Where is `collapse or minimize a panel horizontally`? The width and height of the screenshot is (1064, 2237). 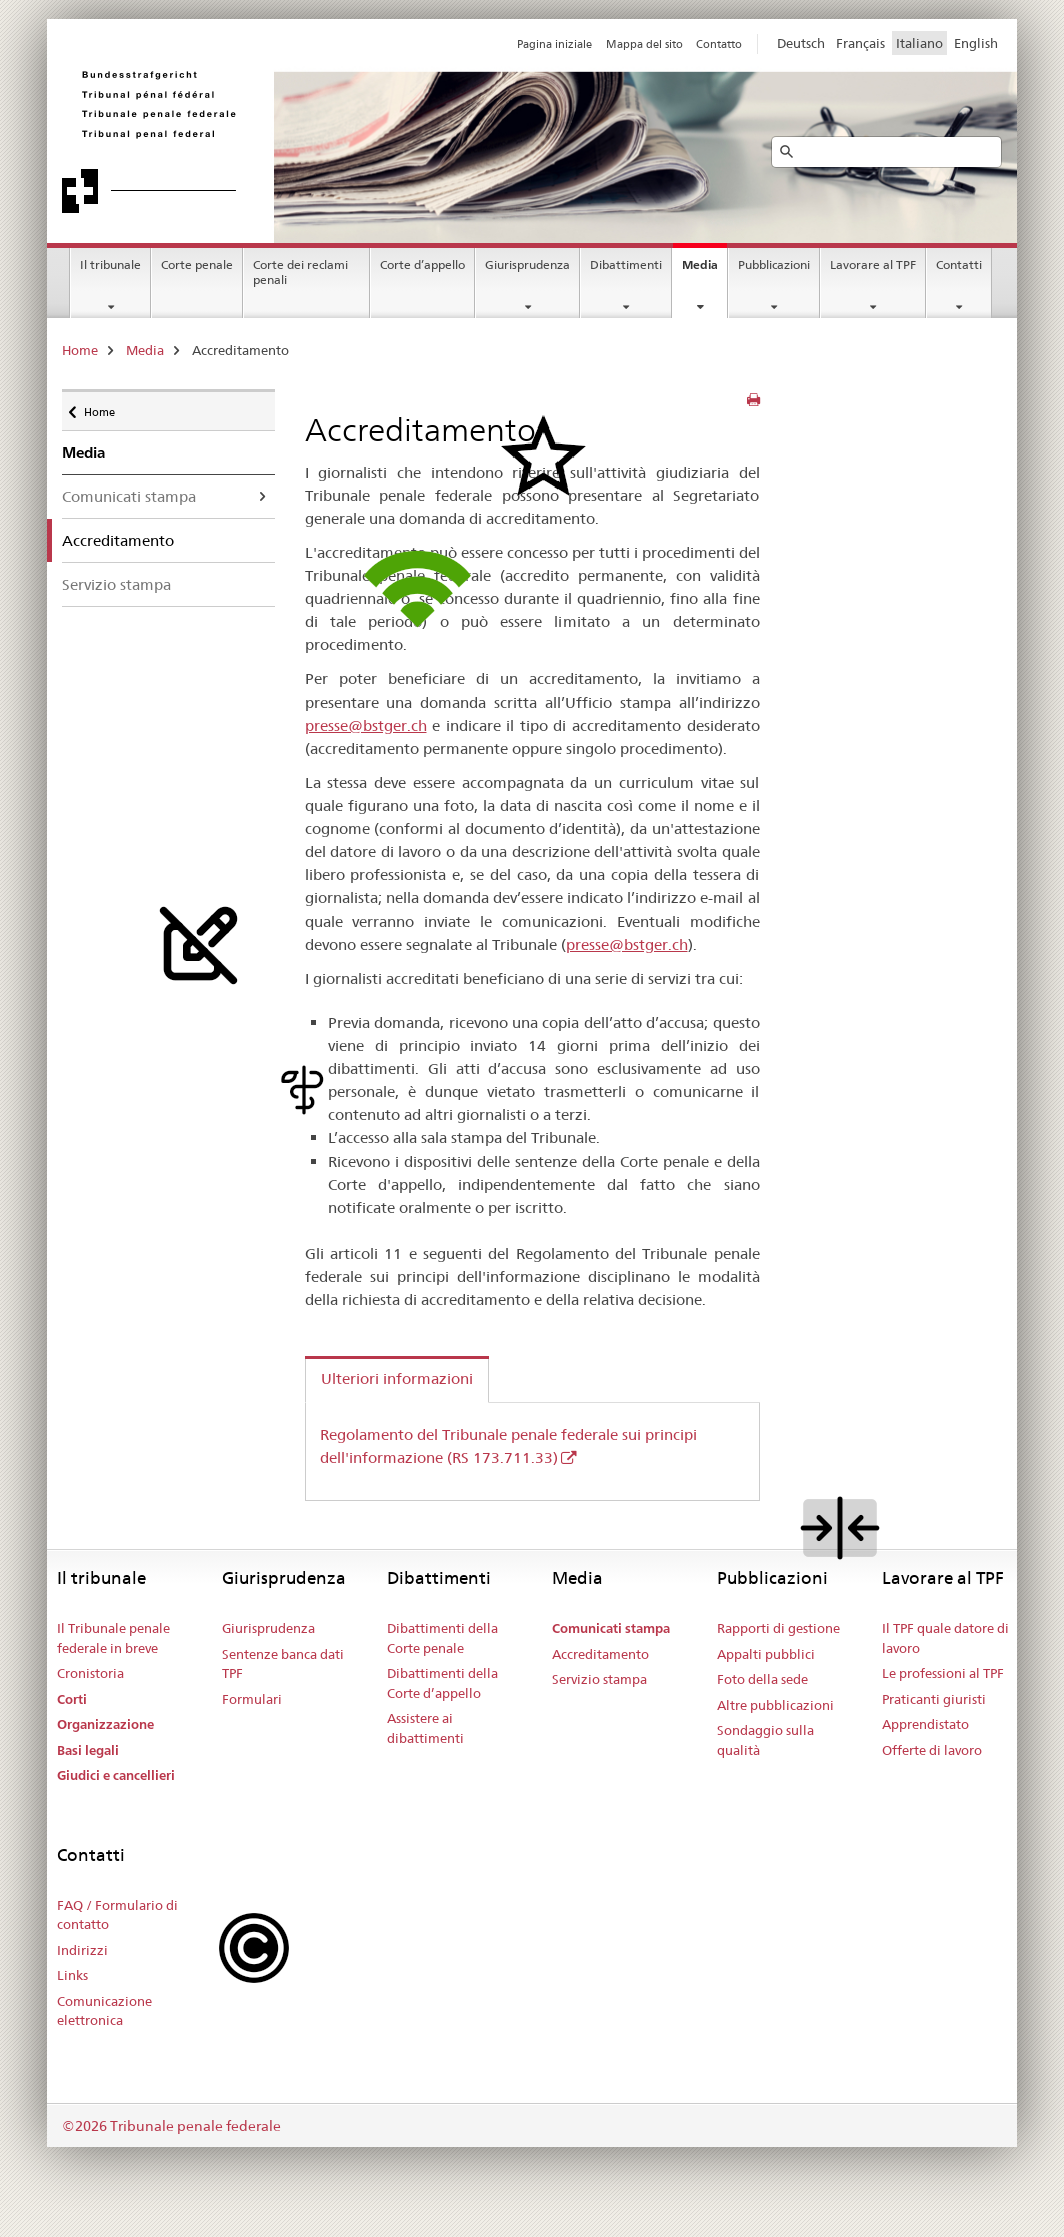
collapse or minimize a panel horizontally is located at coordinates (840, 1528).